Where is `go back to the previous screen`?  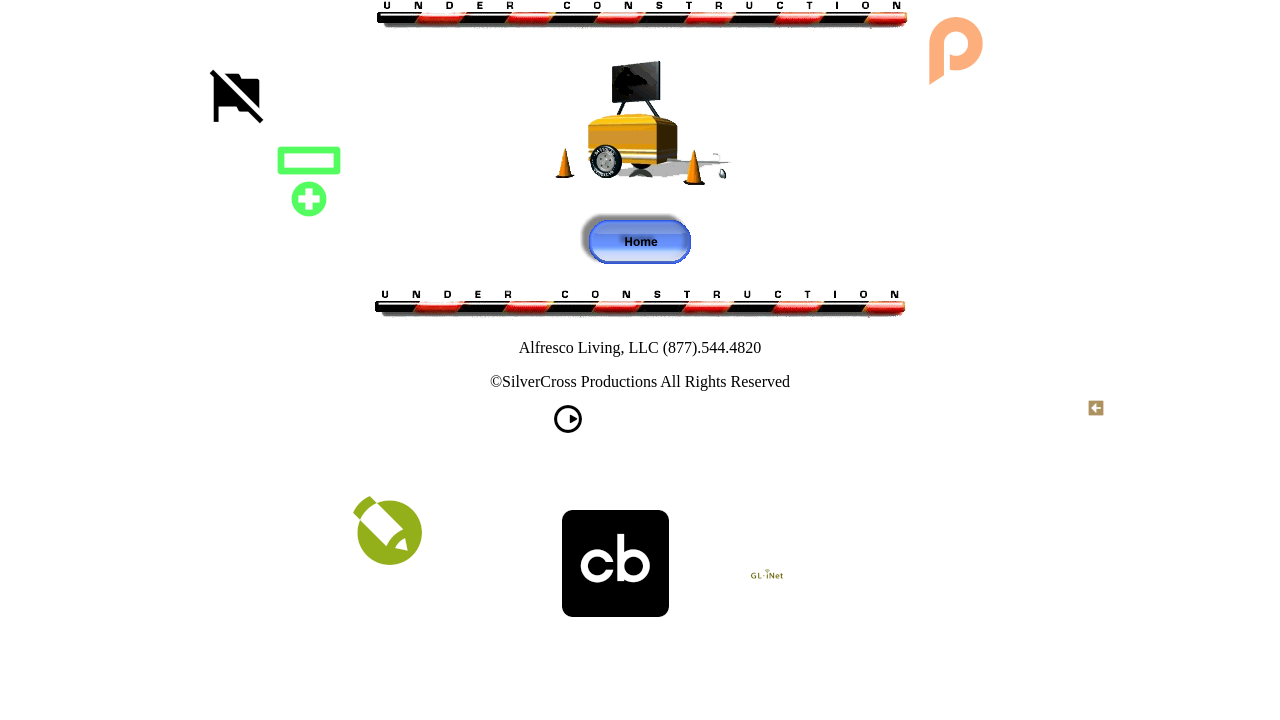 go back to the previous screen is located at coordinates (1096, 408).